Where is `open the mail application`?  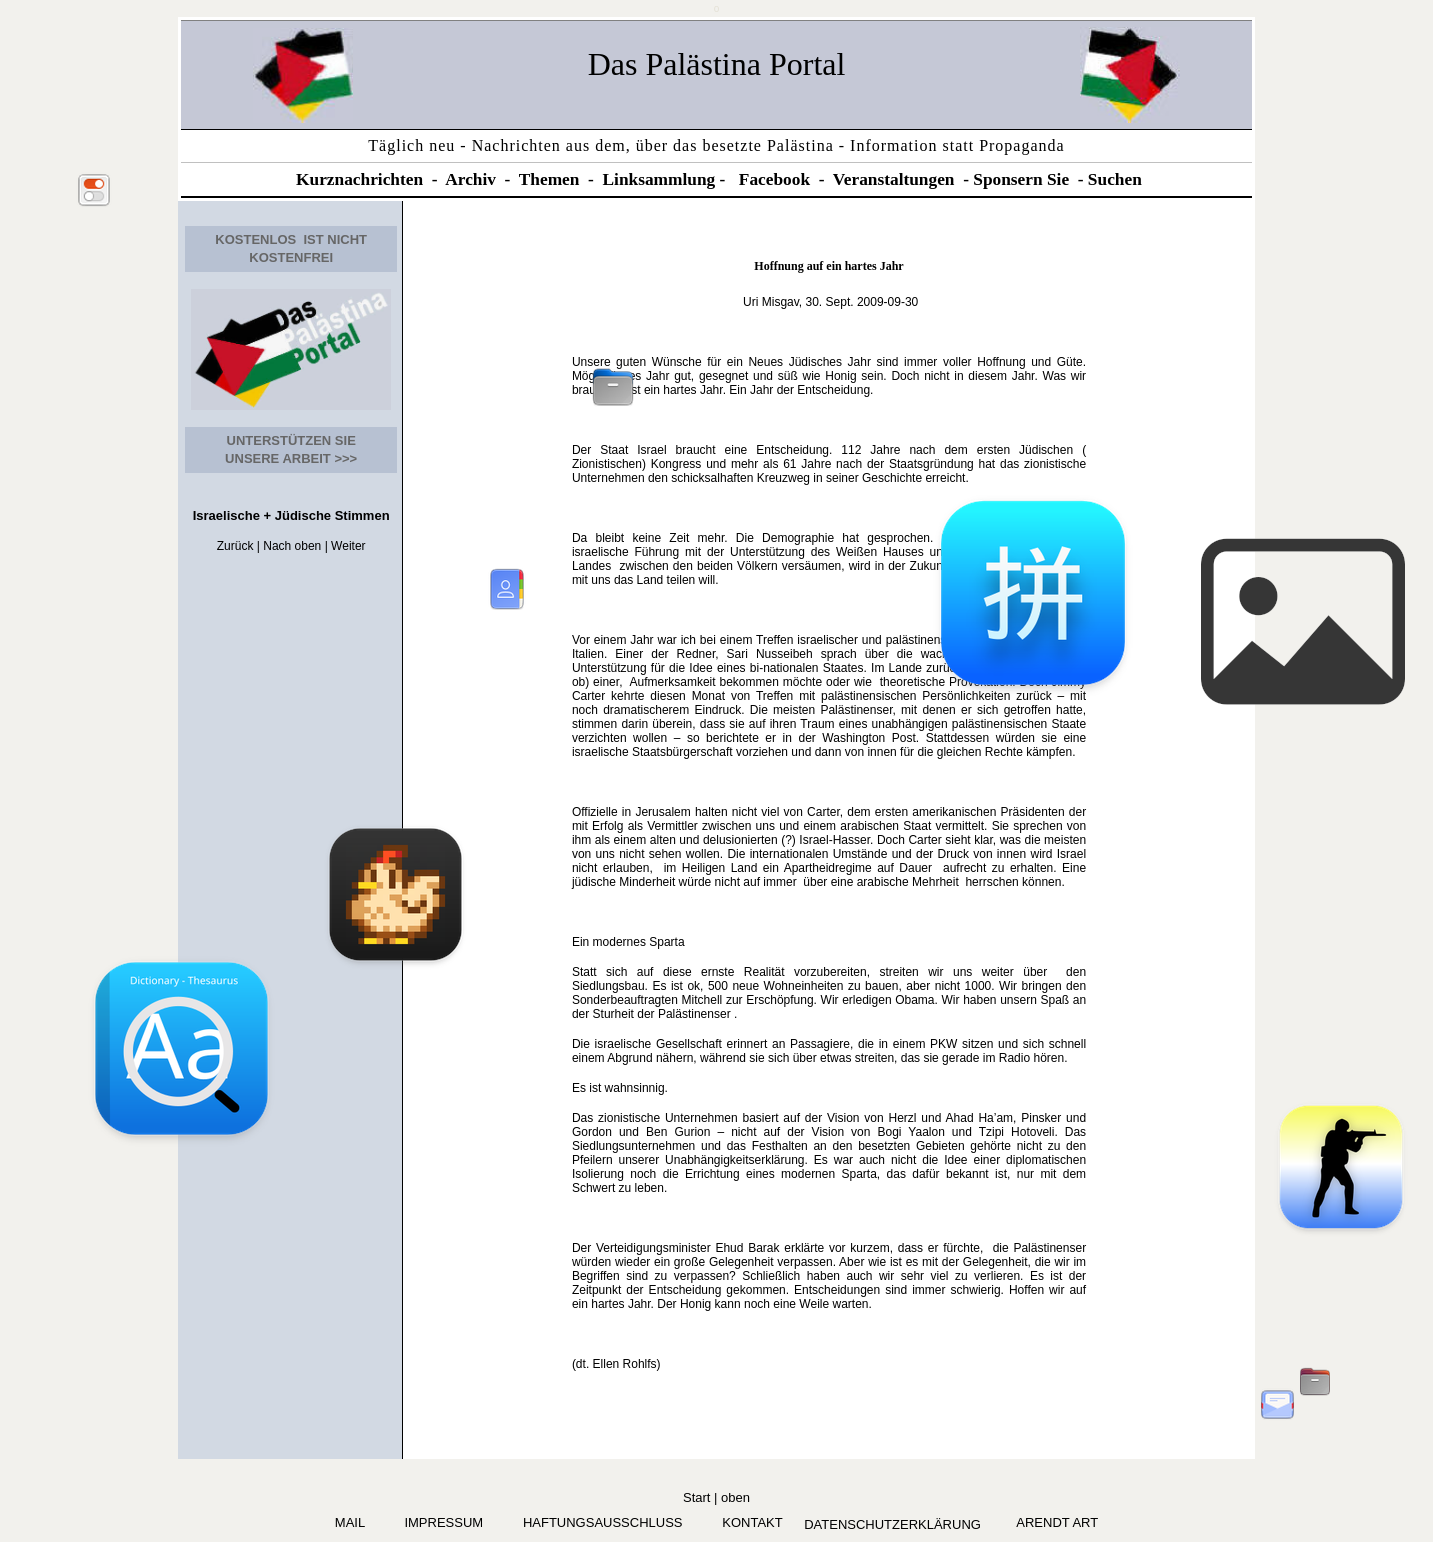 open the mail application is located at coordinates (1277, 1404).